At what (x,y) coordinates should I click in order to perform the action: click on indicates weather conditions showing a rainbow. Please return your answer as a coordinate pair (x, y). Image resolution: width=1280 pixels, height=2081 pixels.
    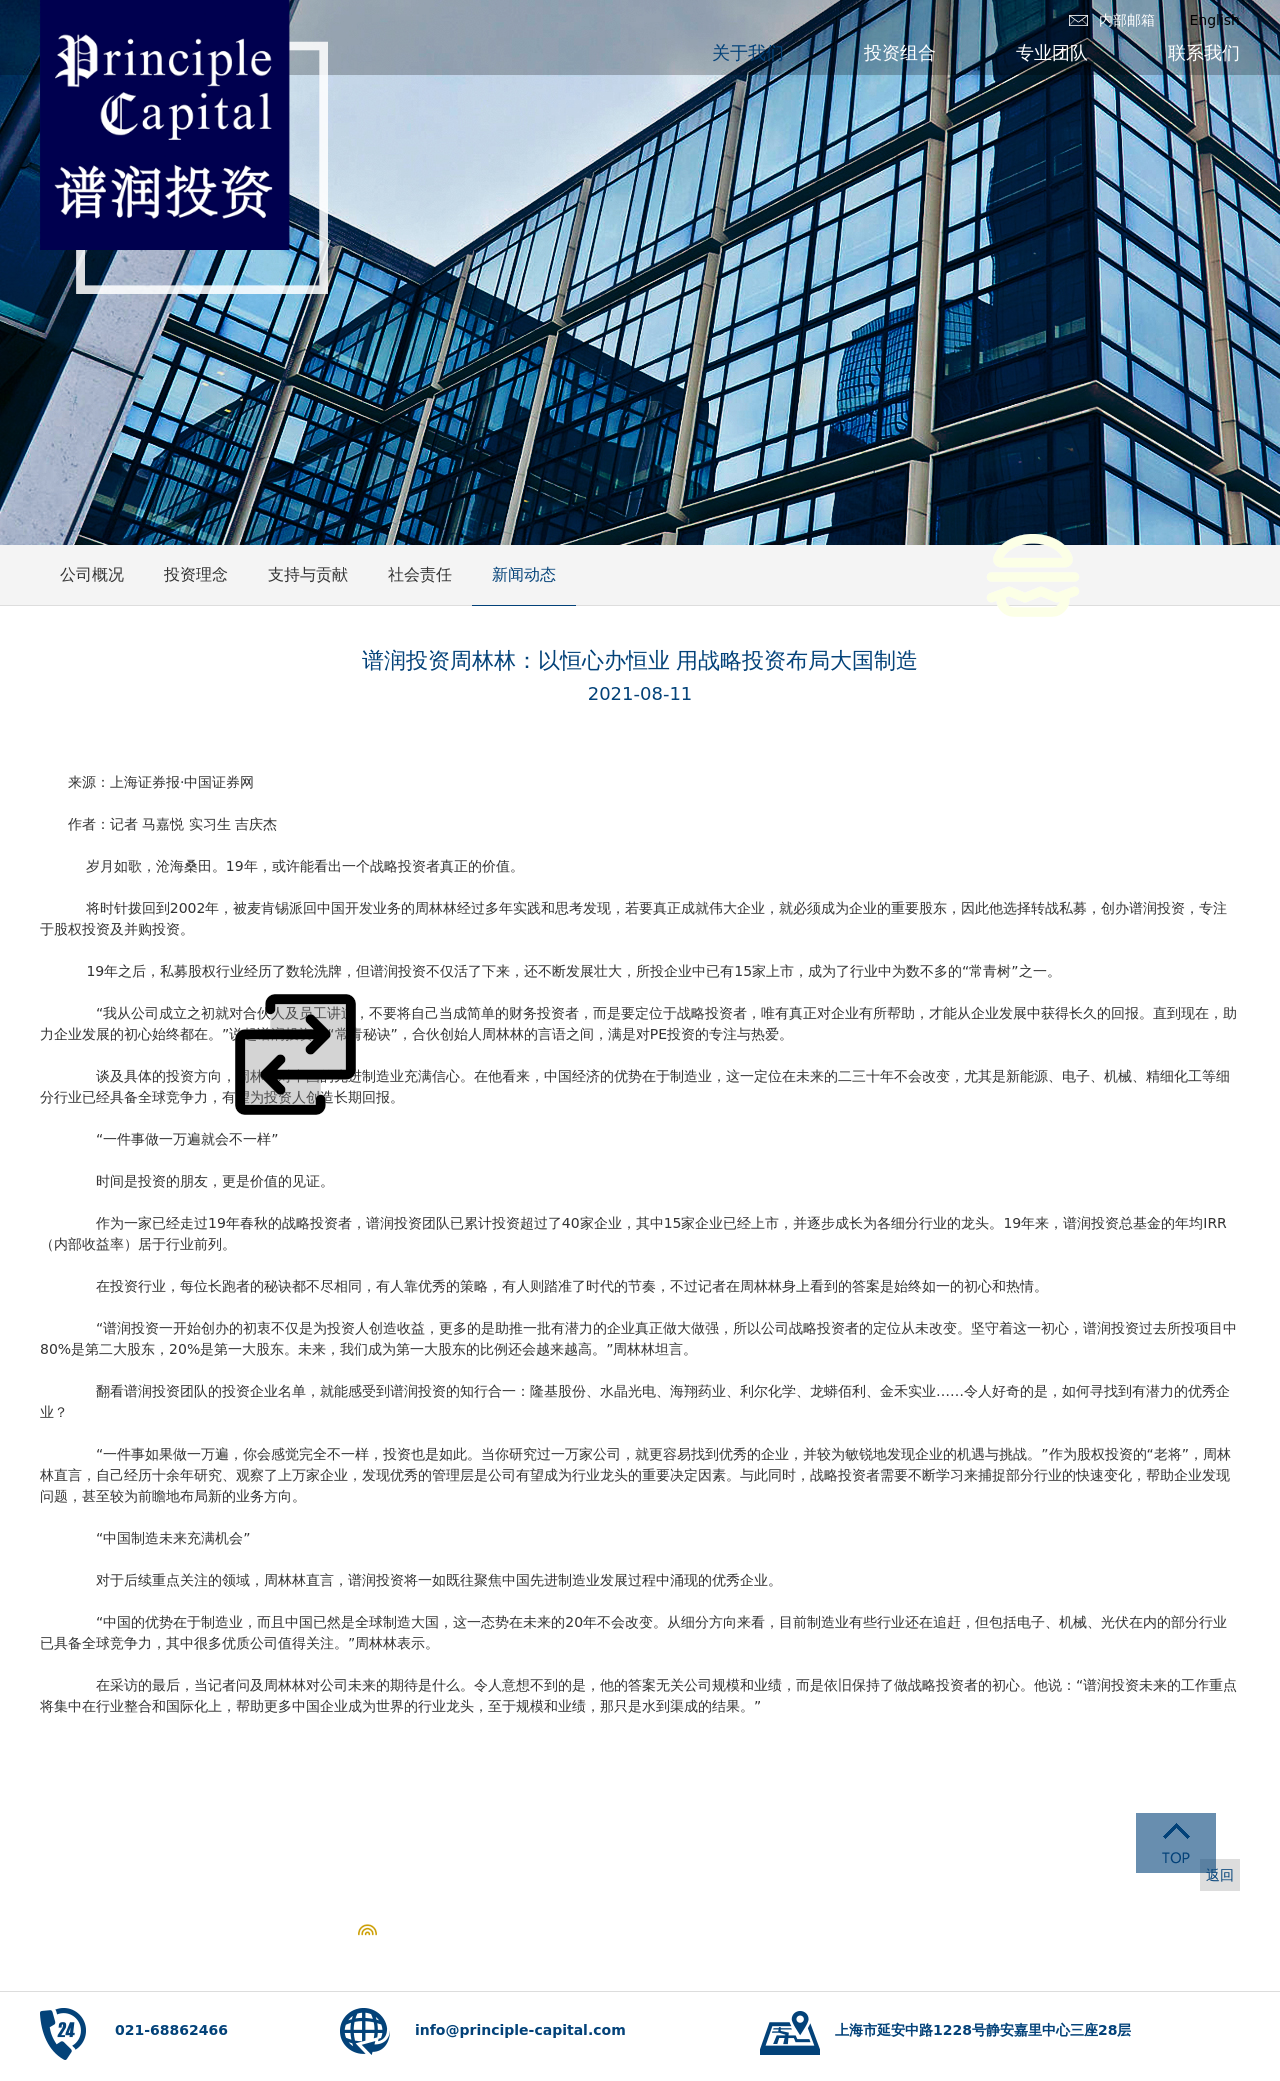
    Looking at the image, I should click on (367, 1930).